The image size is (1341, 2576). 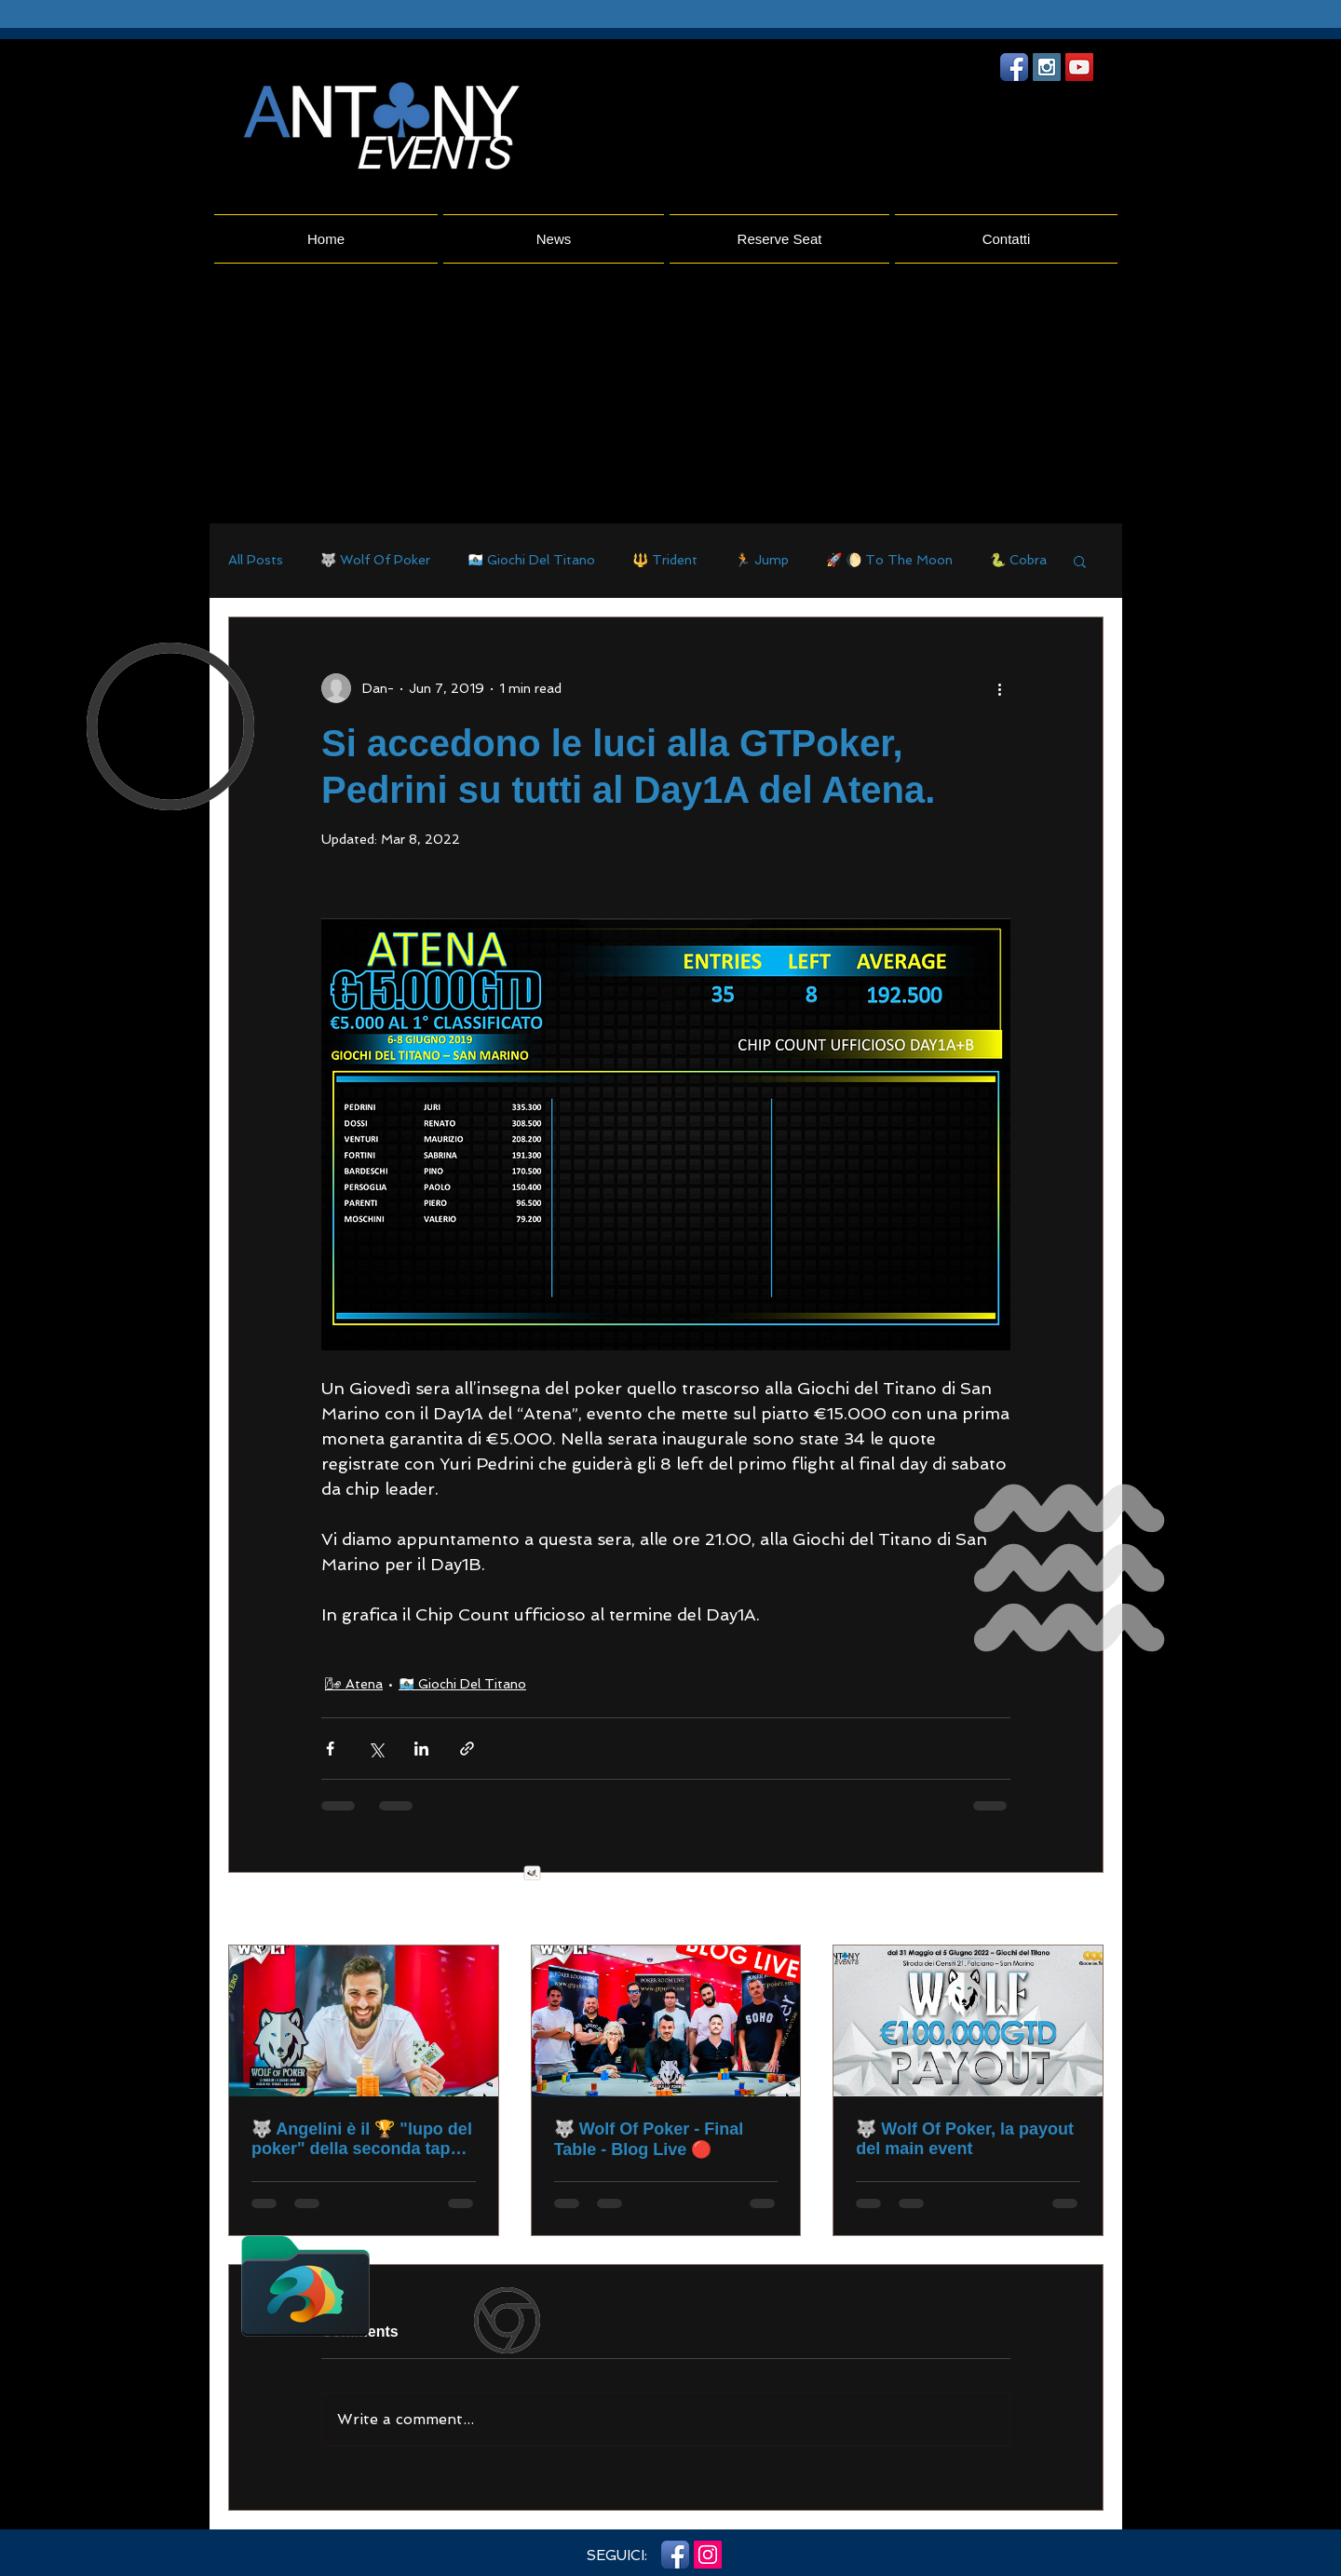 I want to click on open google chrome browser, so click(x=507, y=2320).